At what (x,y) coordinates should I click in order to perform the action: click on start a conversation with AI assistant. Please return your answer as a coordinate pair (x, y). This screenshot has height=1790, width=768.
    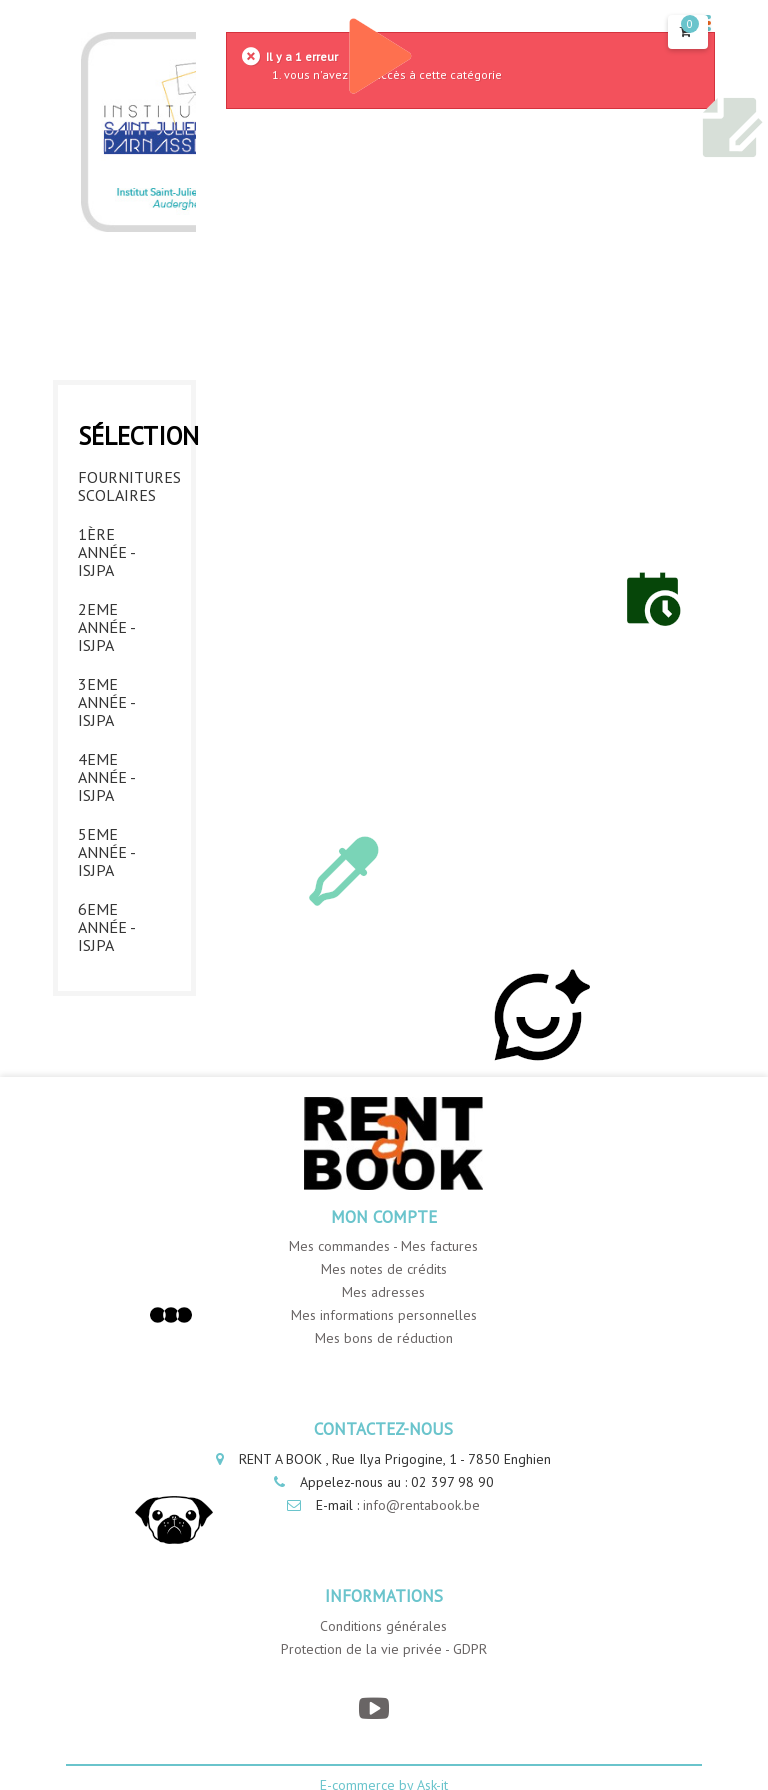
    Looking at the image, I should click on (538, 1017).